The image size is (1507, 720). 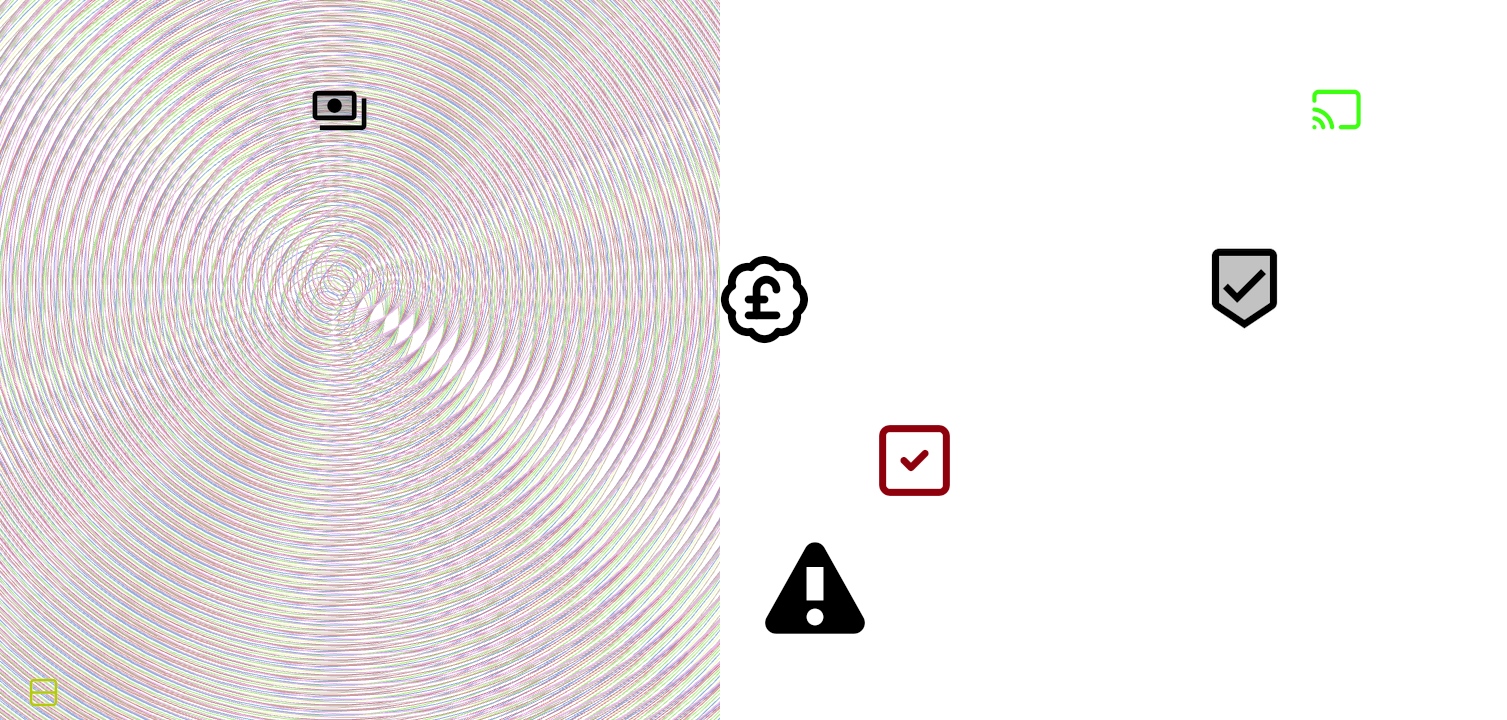 I want to click on indicates price or payment in british pounds, so click(x=764, y=299).